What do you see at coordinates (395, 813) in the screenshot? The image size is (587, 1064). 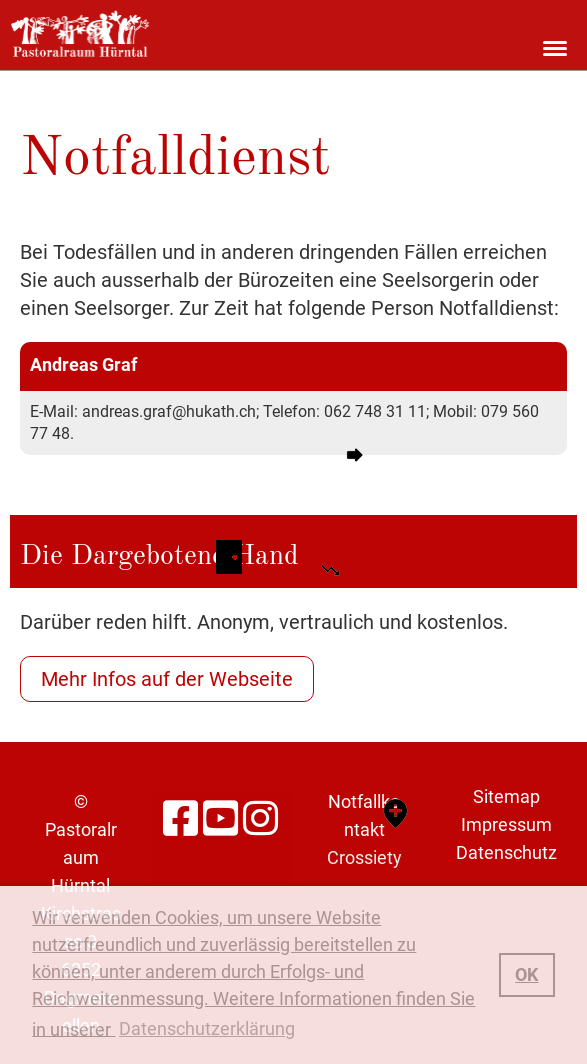 I see `add a new location pin` at bounding box center [395, 813].